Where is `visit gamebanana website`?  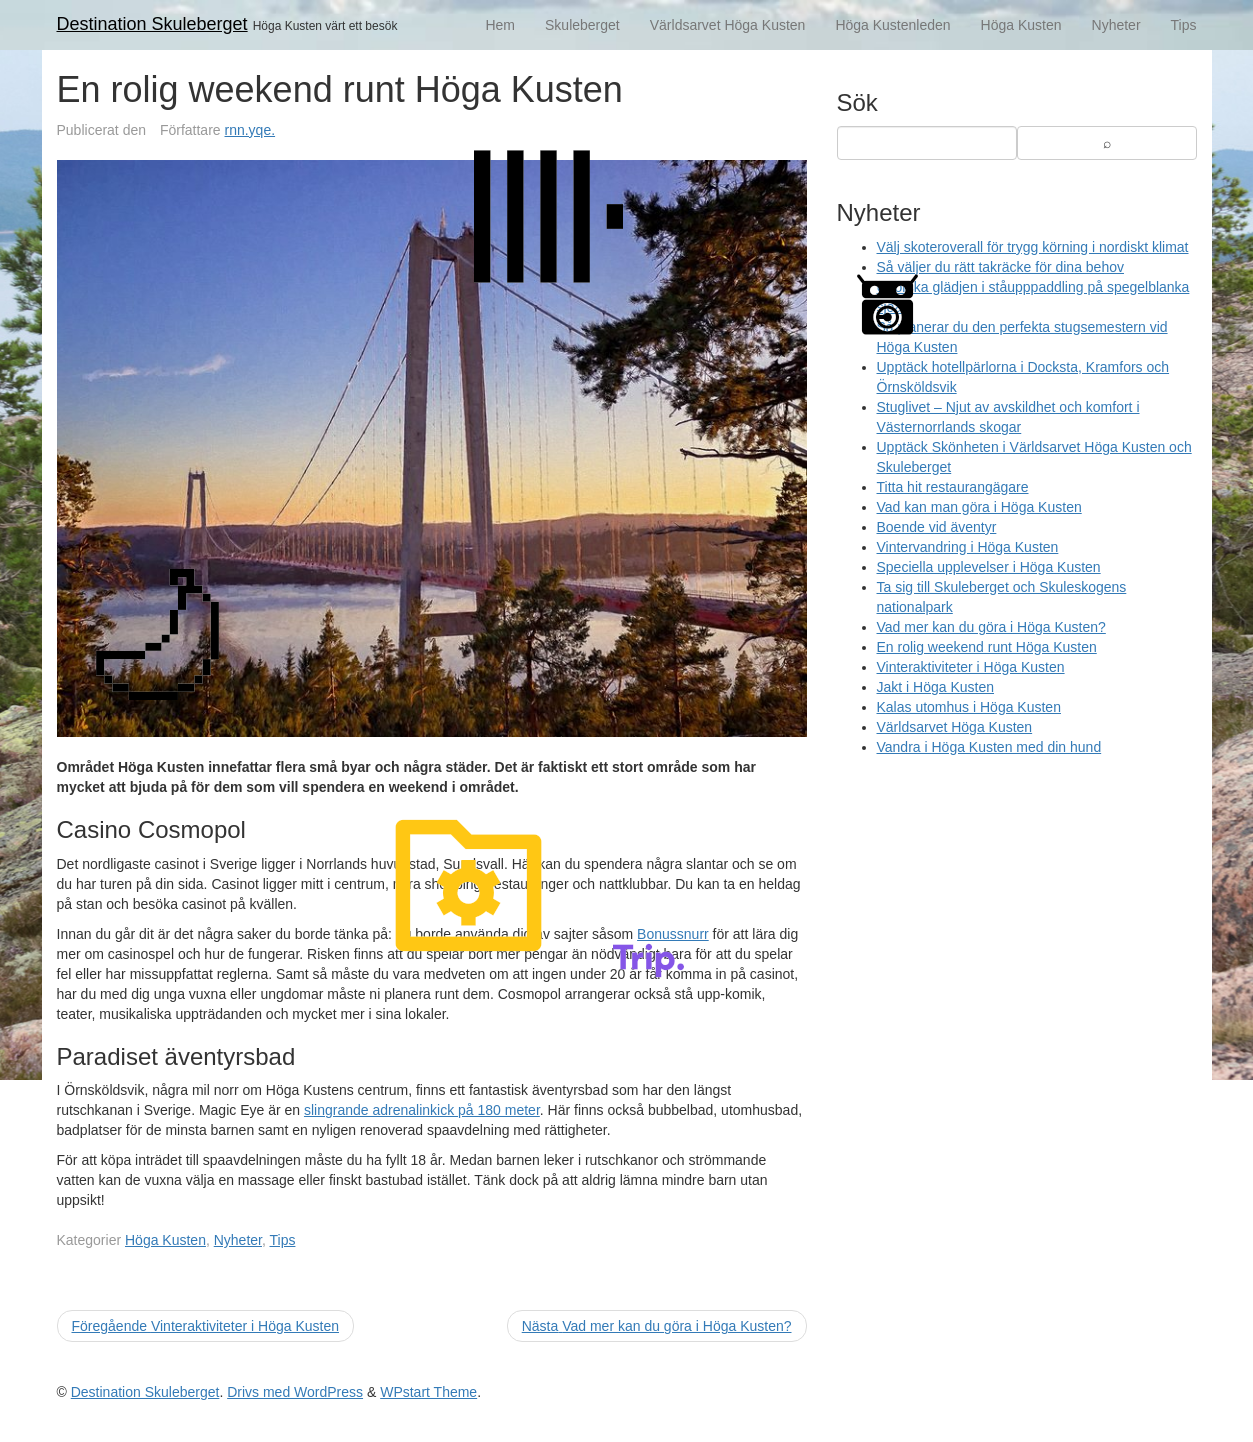 visit gamebanana website is located at coordinates (157, 634).